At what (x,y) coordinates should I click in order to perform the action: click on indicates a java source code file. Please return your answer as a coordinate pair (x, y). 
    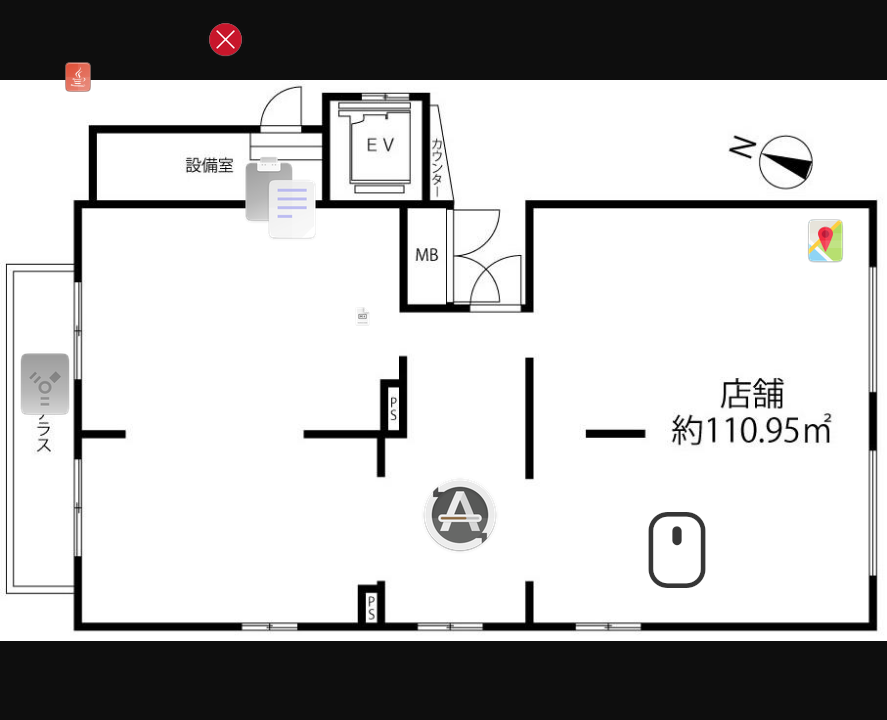
    Looking at the image, I should click on (78, 77).